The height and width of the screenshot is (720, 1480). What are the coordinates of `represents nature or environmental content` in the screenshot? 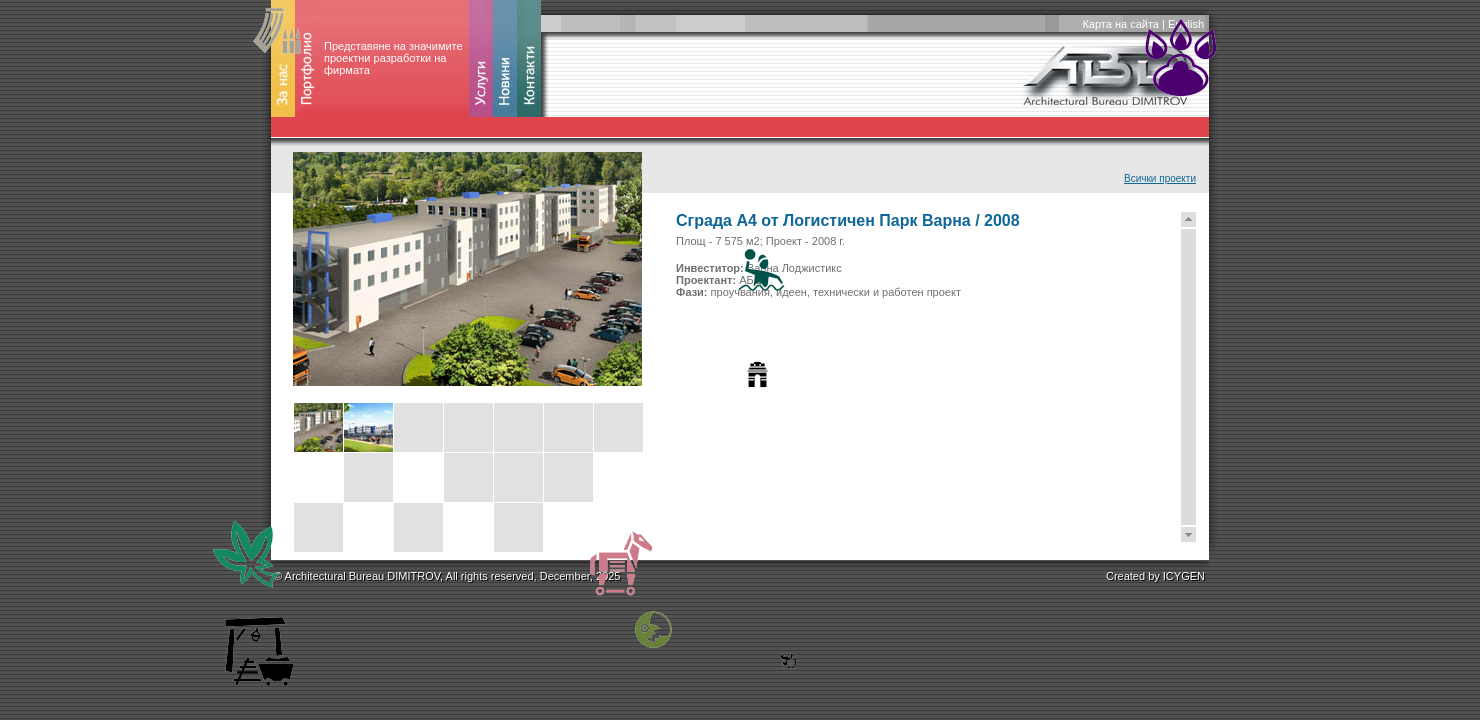 It's located at (246, 554).